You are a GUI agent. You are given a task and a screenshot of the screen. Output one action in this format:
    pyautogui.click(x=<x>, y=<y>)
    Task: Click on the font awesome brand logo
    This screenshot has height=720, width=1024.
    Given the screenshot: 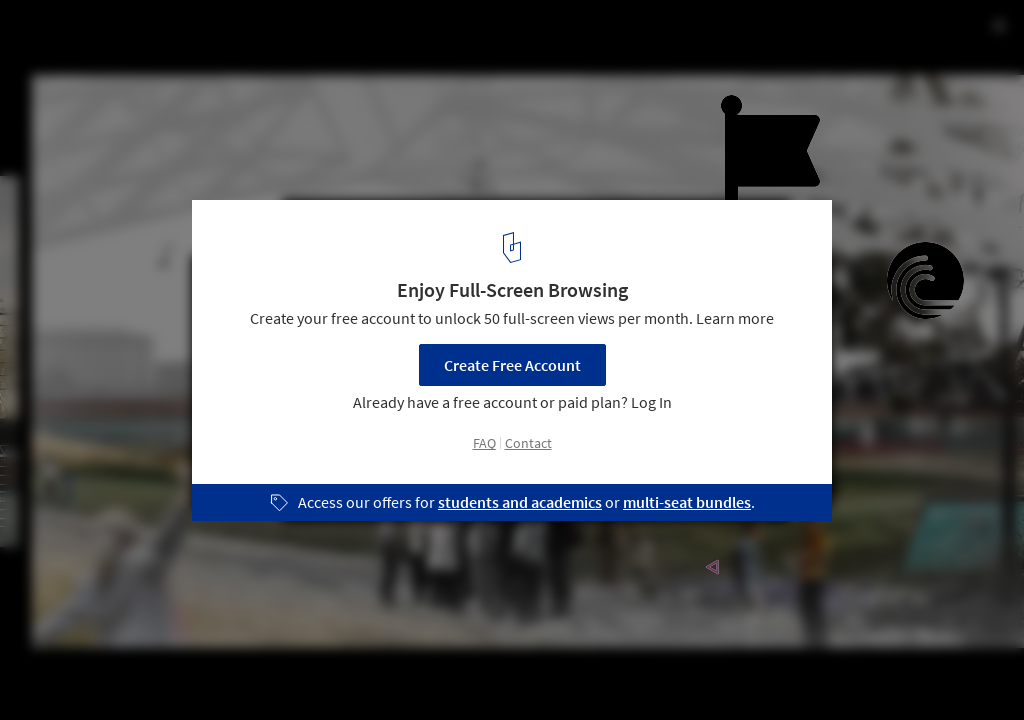 What is the action you would take?
    pyautogui.click(x=770, y=147)
    